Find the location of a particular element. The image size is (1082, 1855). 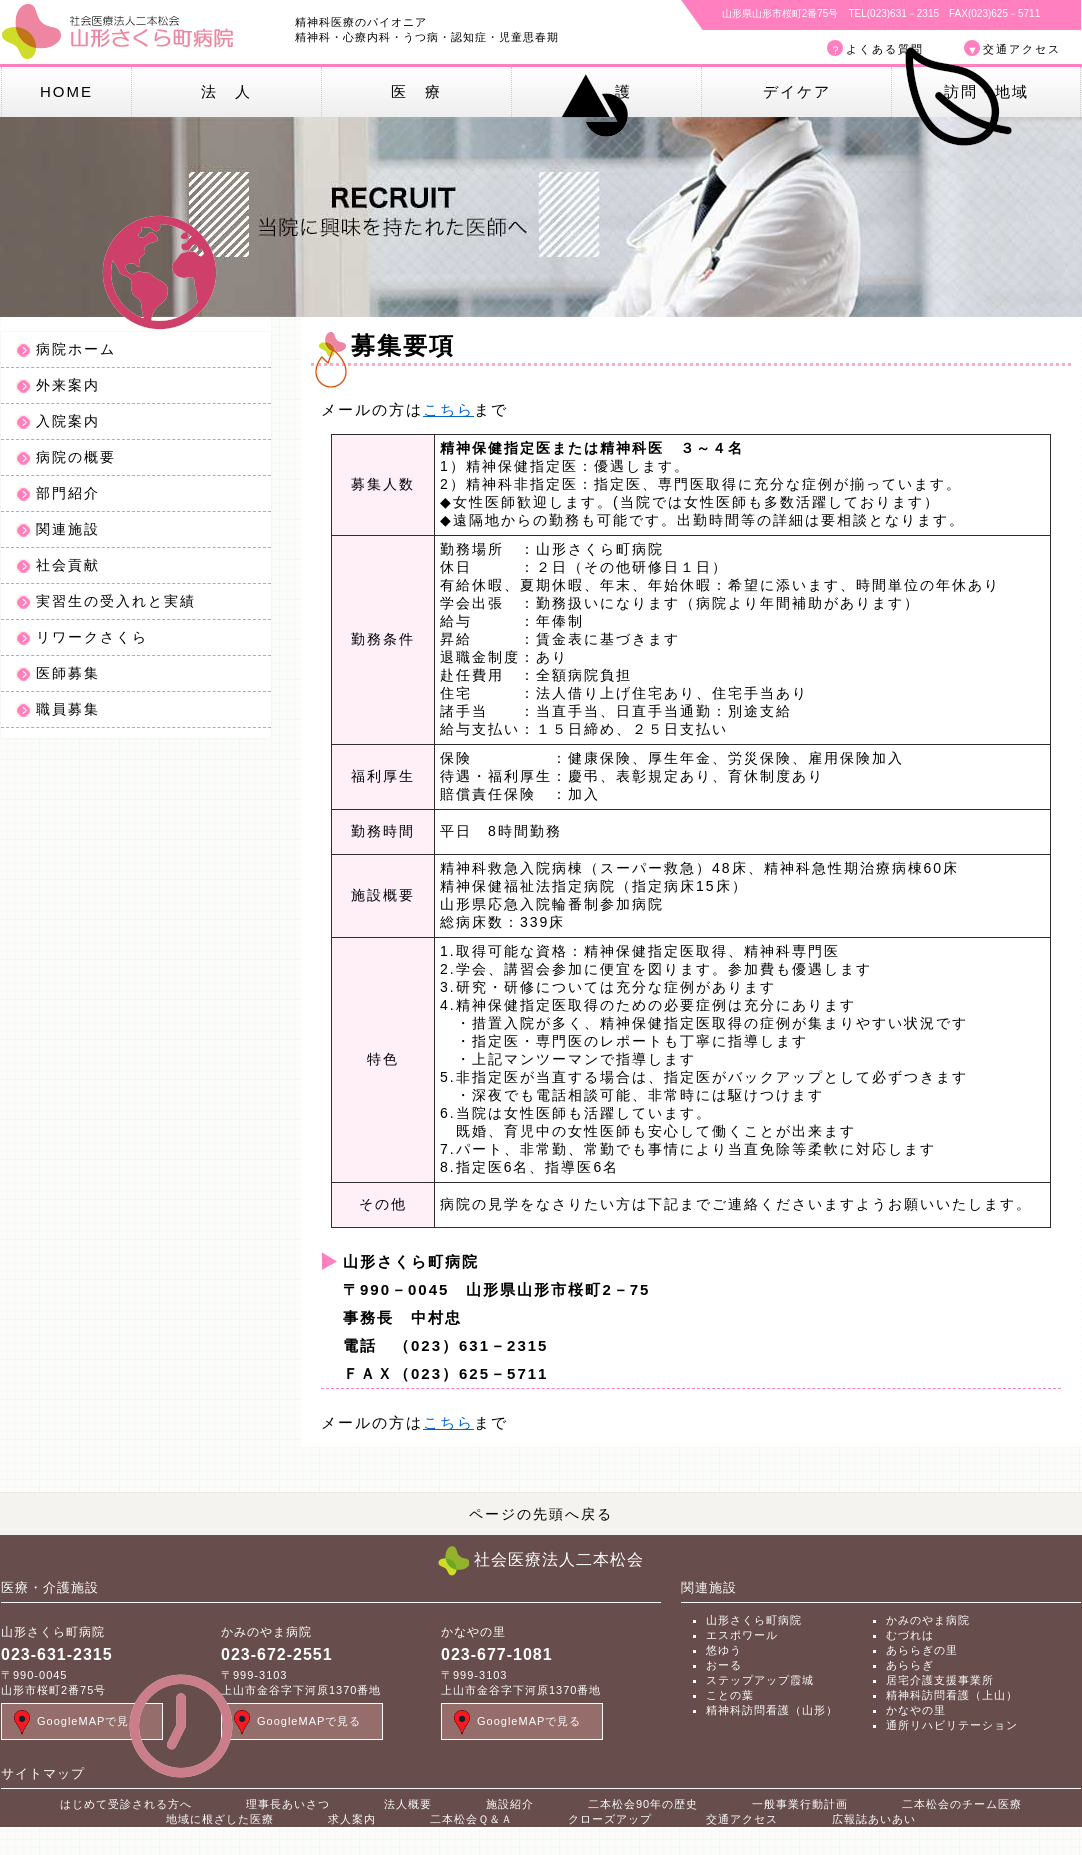

view trending or popular content is located at coordinates (331, 369).